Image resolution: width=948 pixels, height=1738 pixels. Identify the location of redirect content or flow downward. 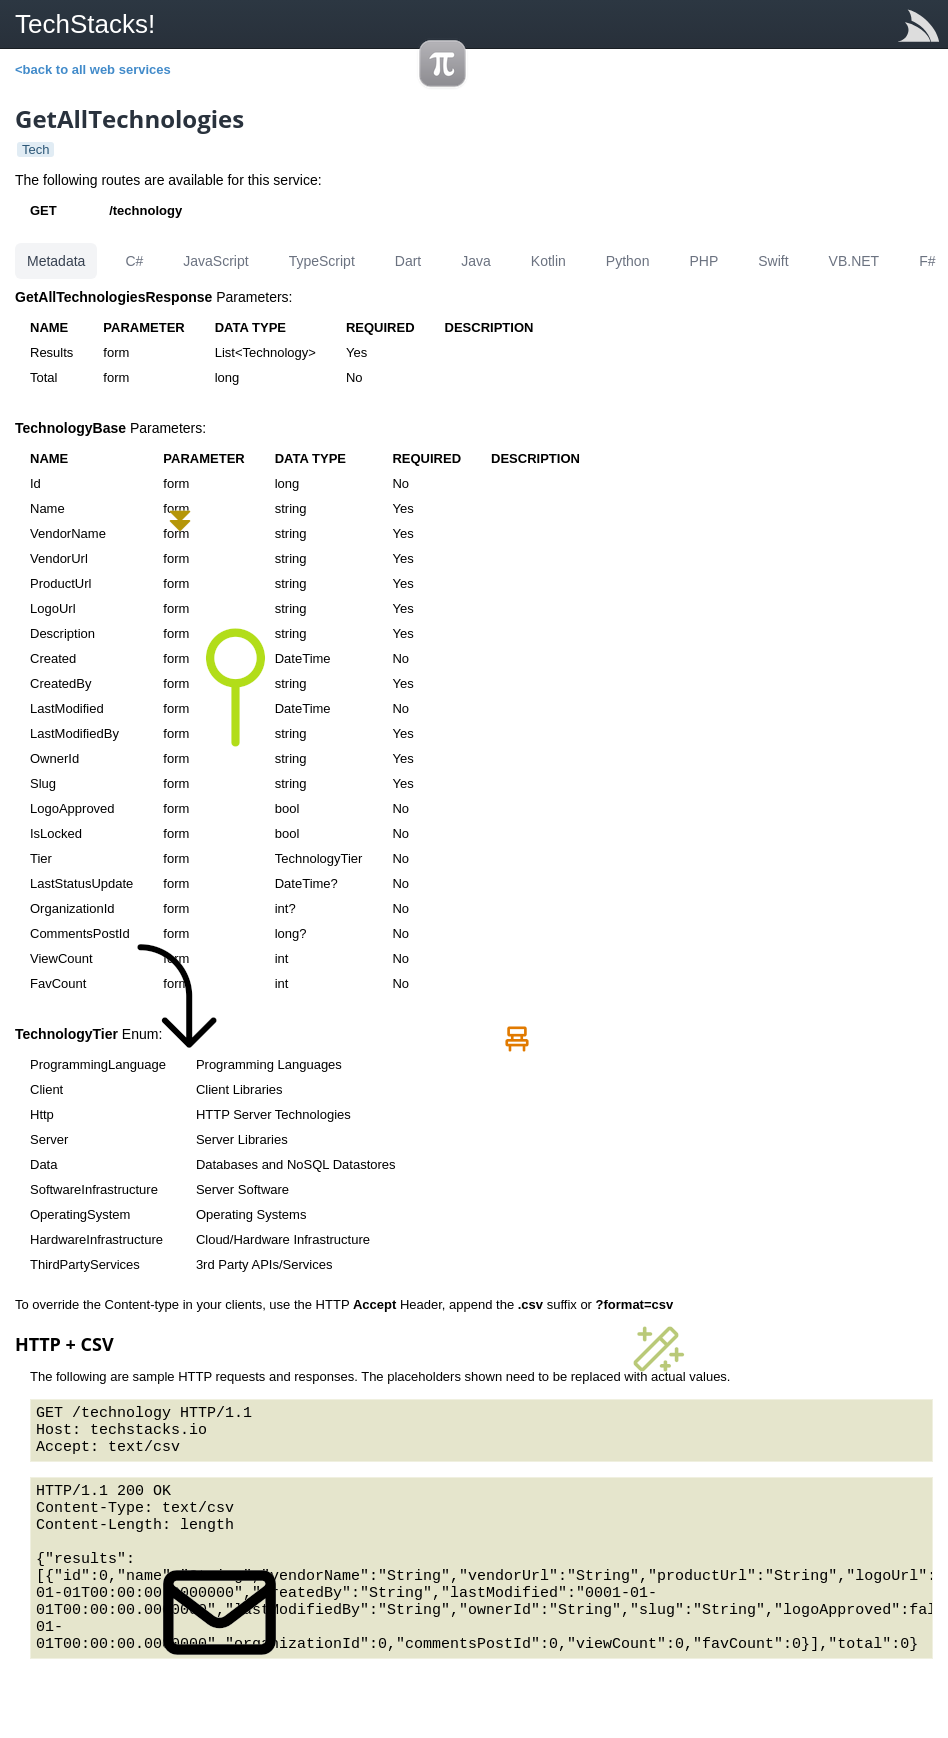
(177, 996).